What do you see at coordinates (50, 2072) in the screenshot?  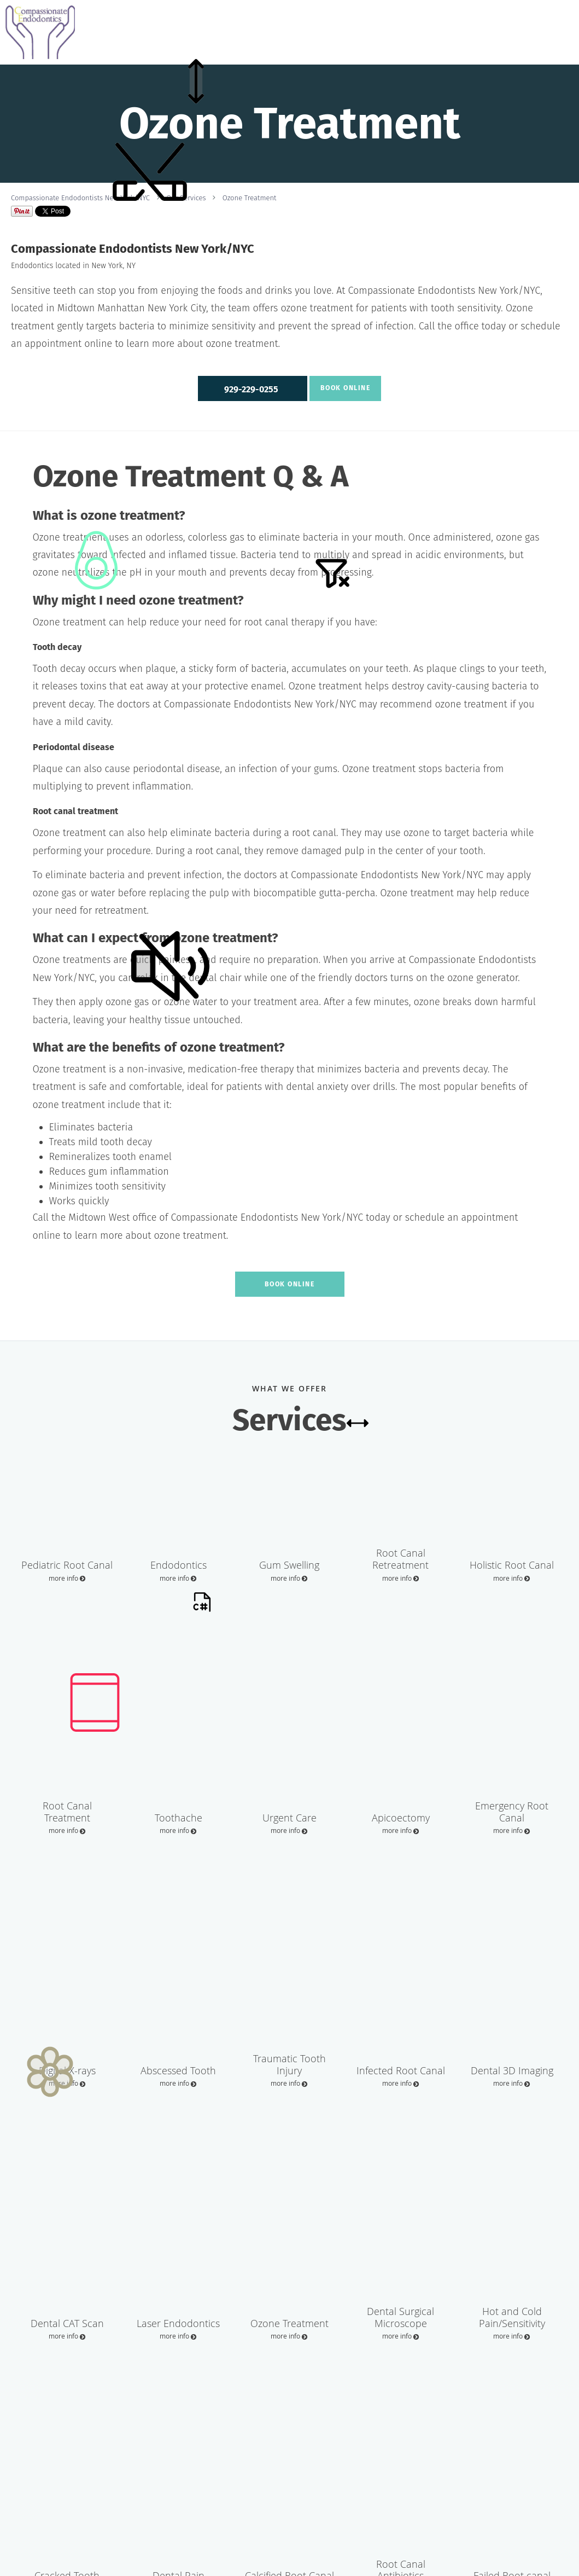 I see `access garden or plant care features` at bounding box center [50, 2072].